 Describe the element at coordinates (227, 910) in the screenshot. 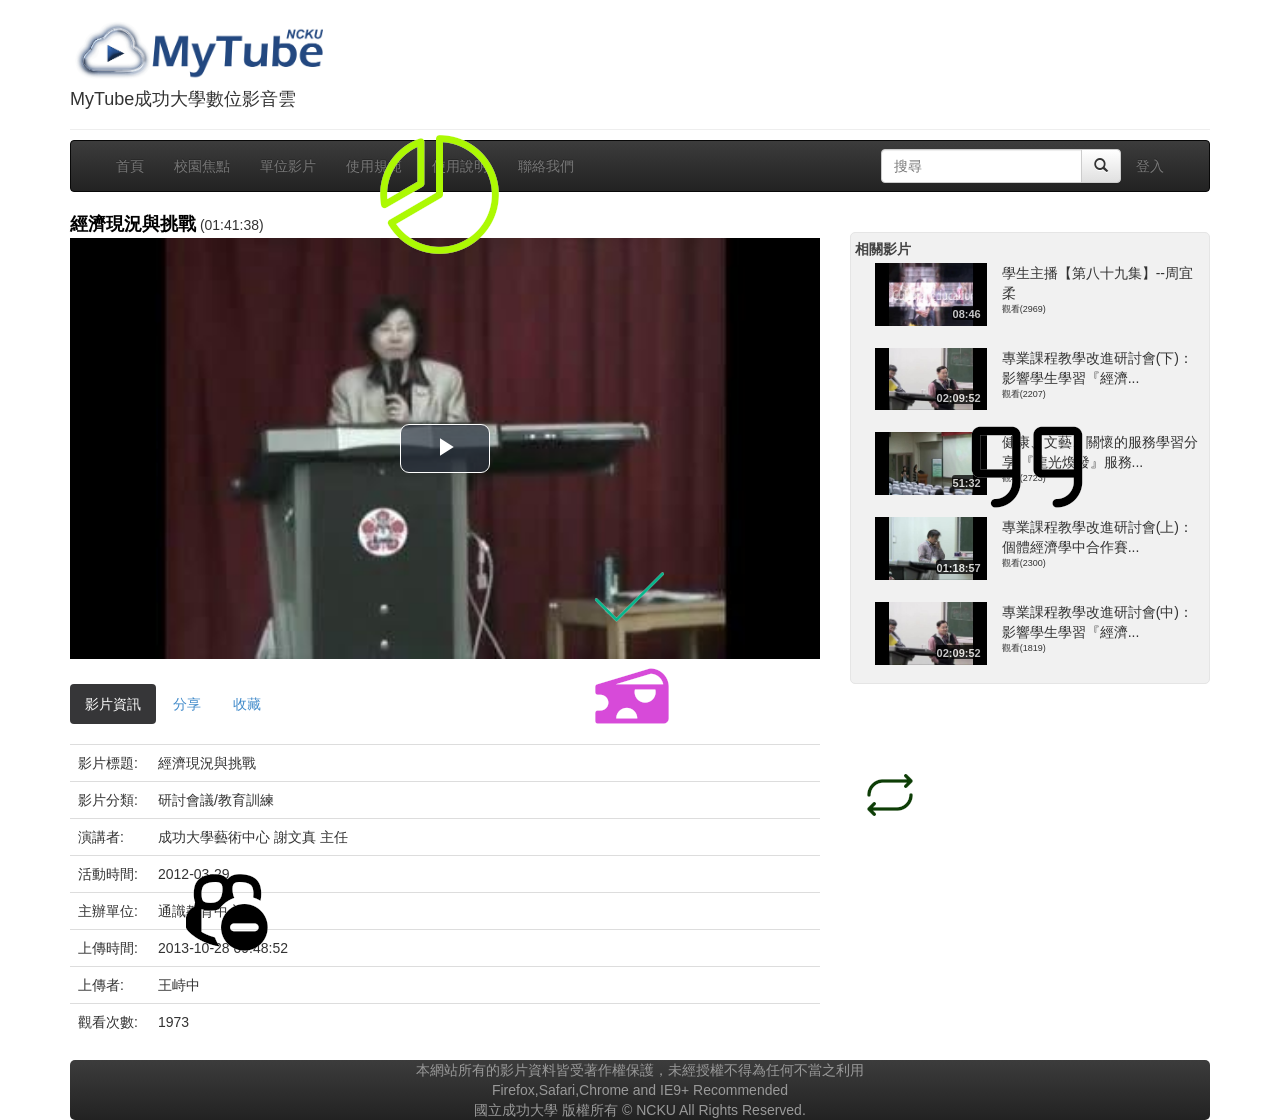

I see `github copilot is blocked or disabled` at that location.